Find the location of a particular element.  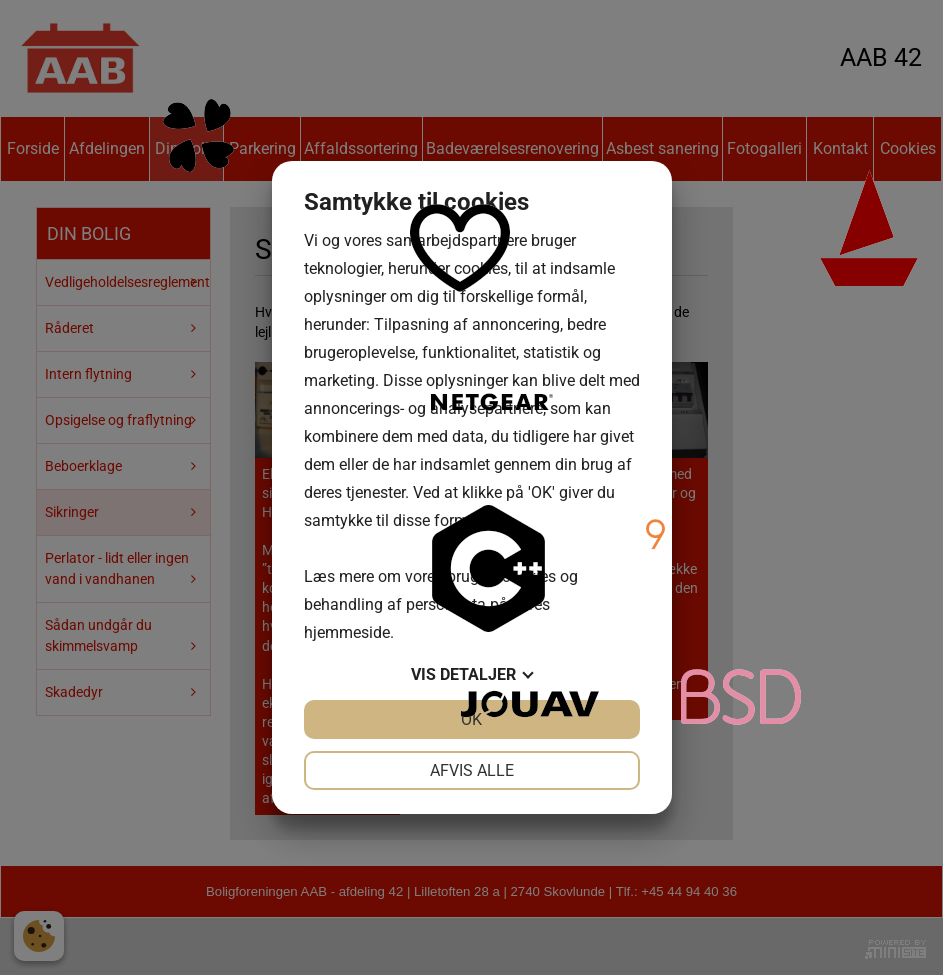

jouav company logo is located at coordinates (530, 704).